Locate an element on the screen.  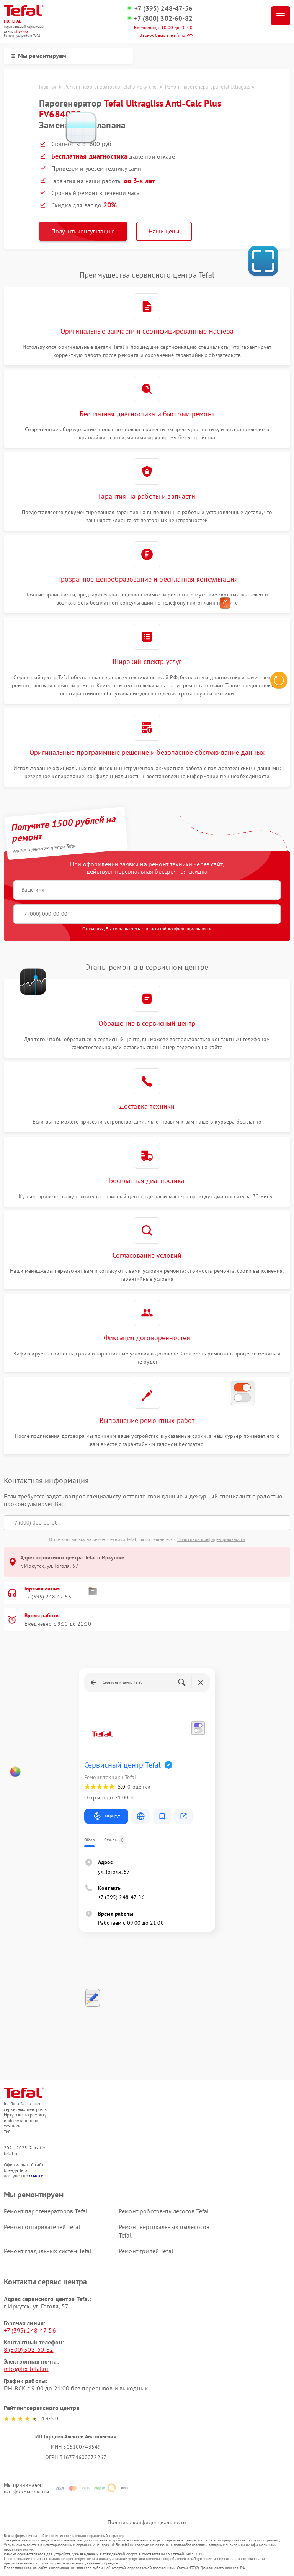
open gnome tweaks settings is located at coordinates (198, 1728).